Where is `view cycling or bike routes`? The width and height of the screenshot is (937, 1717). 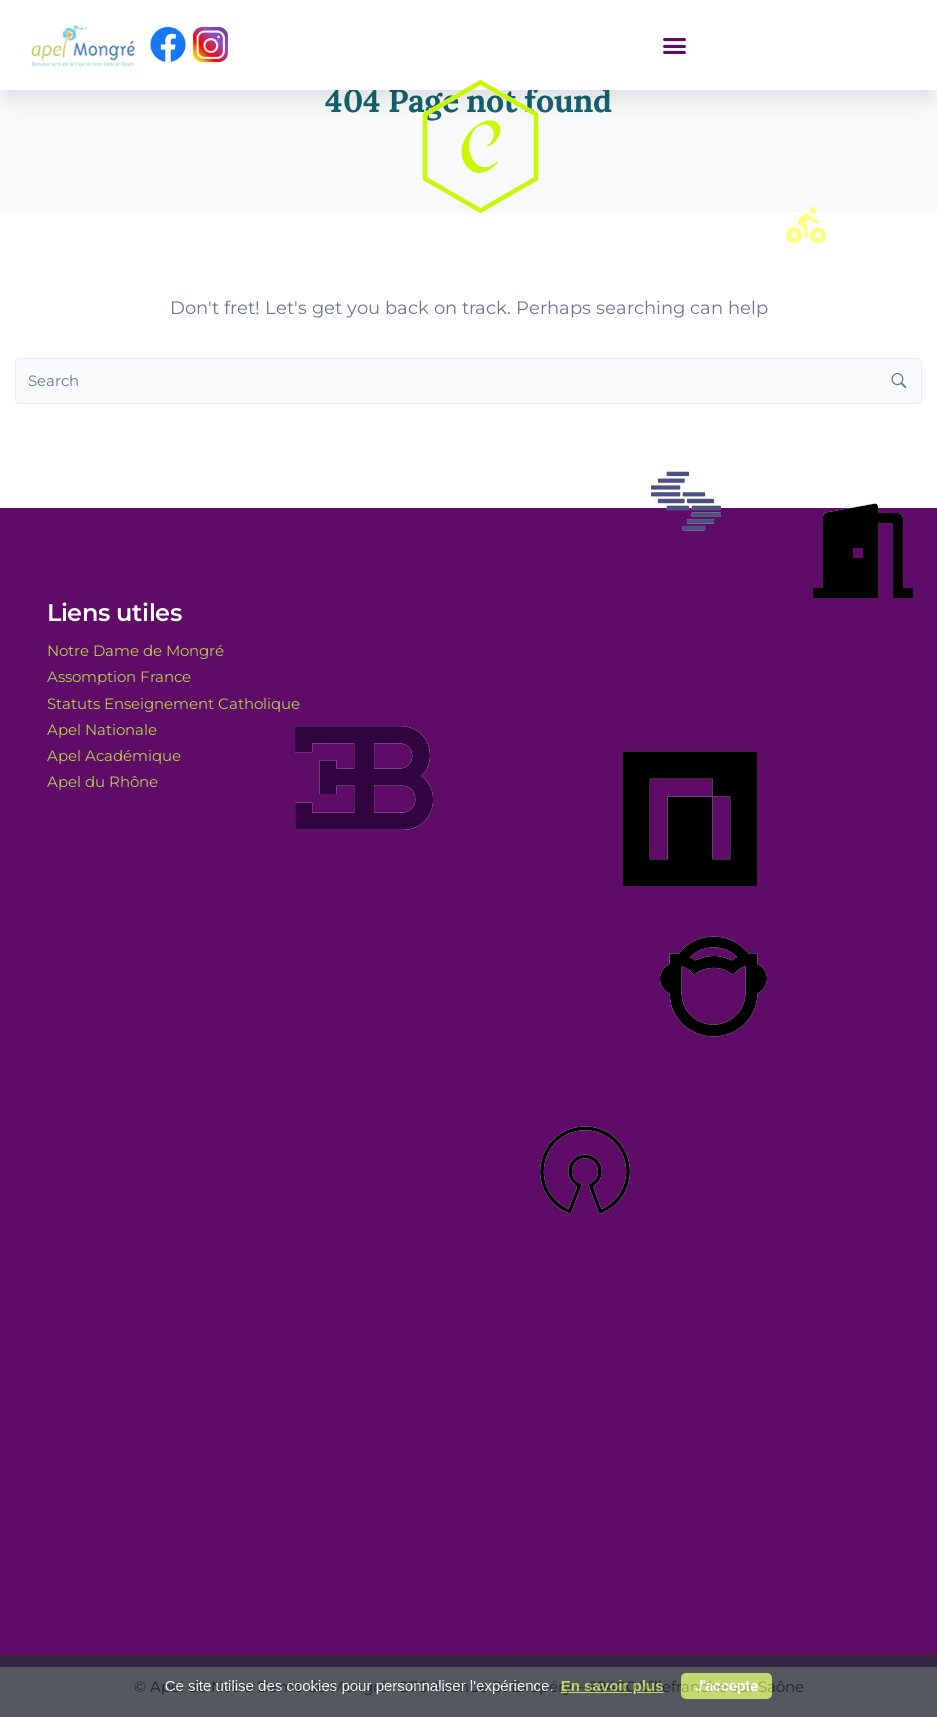
view cycling or bike routes is located at coordinates (806, 227).